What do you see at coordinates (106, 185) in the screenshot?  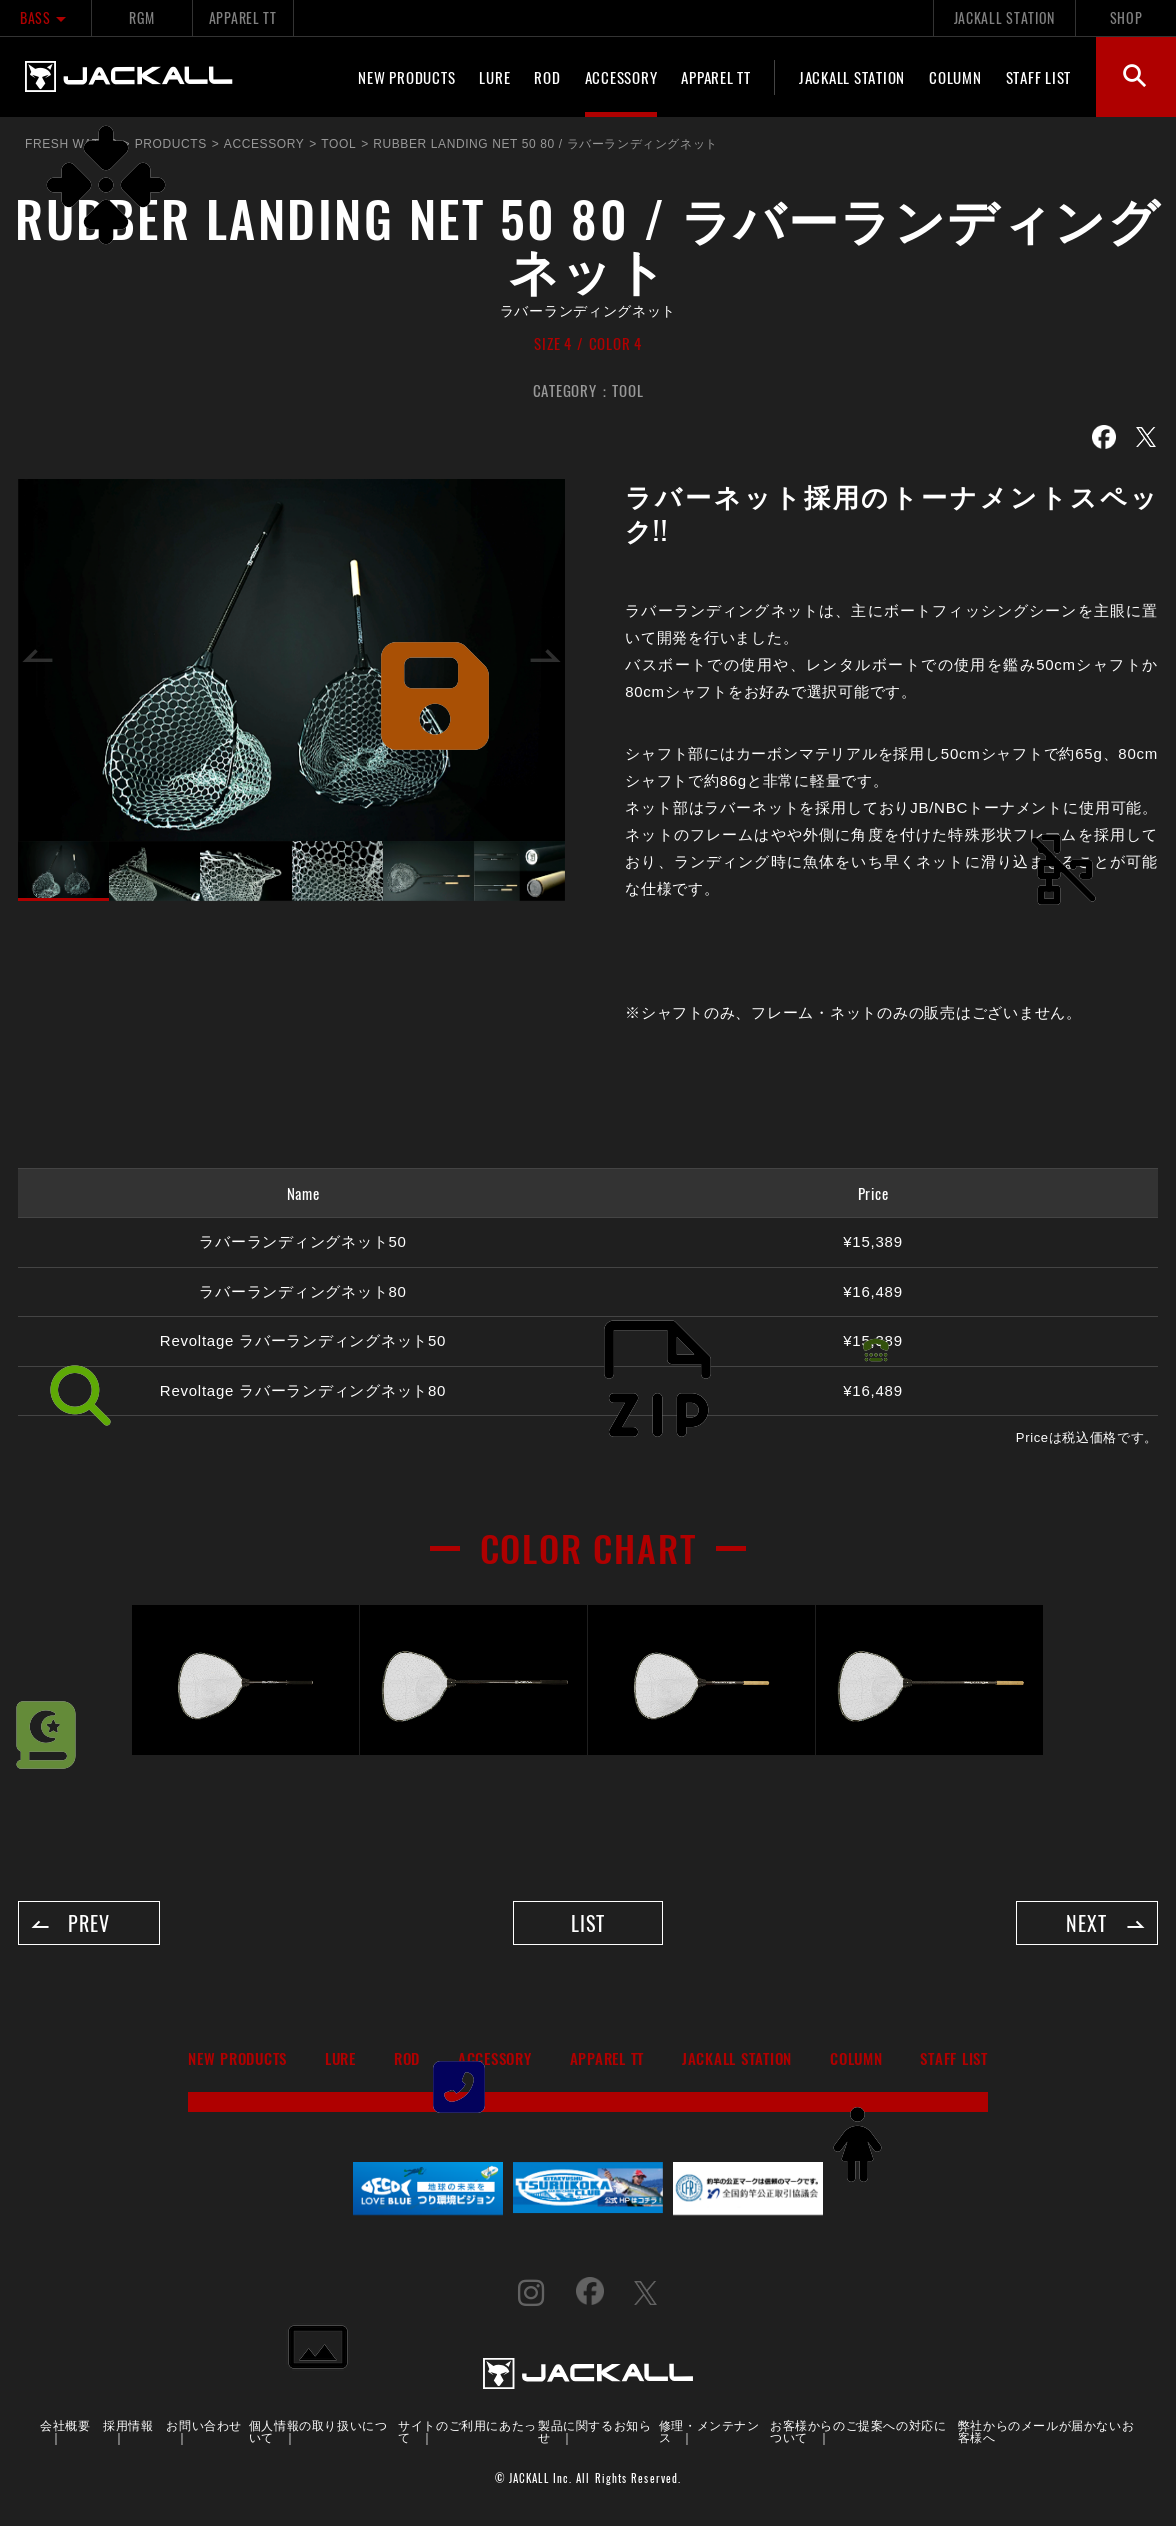 I see `center or focus on a specific point` at bounding box center [106, 185].